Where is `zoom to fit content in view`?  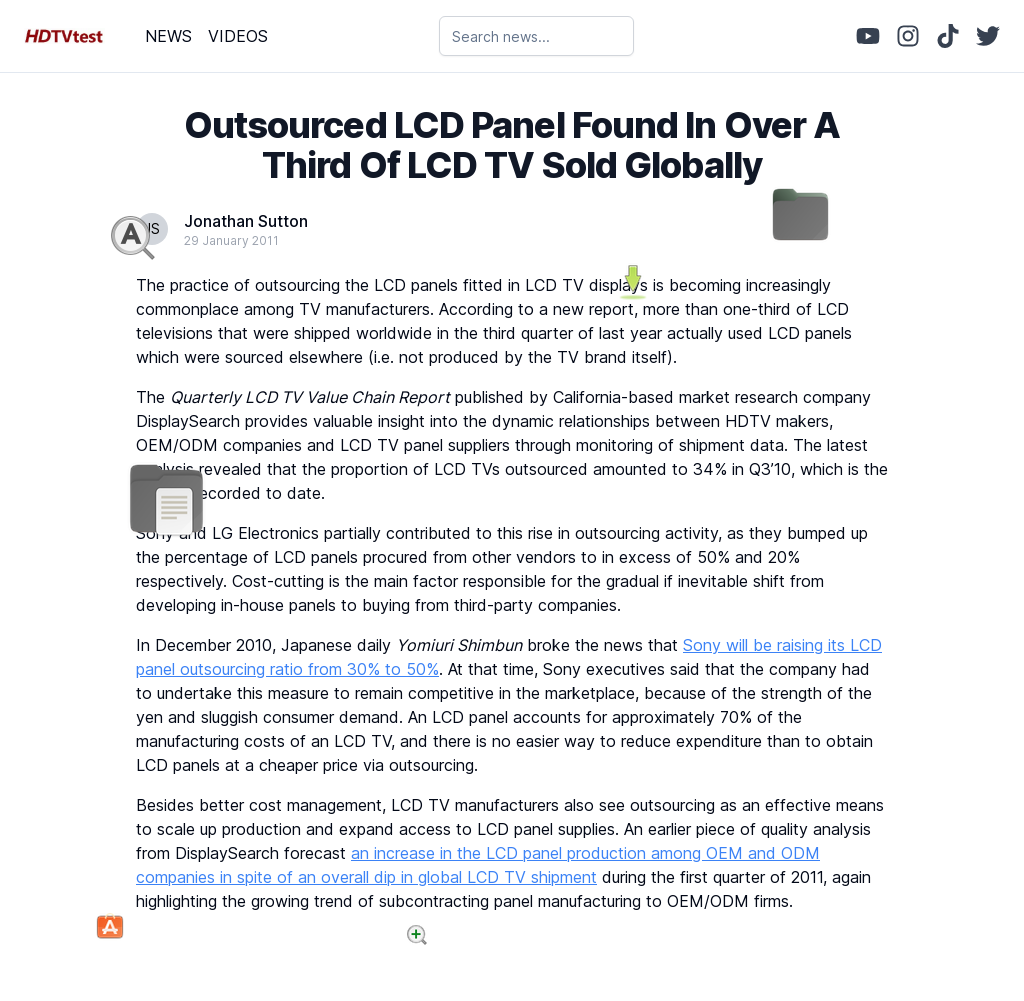 zoom to fit content in view is located at coordinates (417, 935).